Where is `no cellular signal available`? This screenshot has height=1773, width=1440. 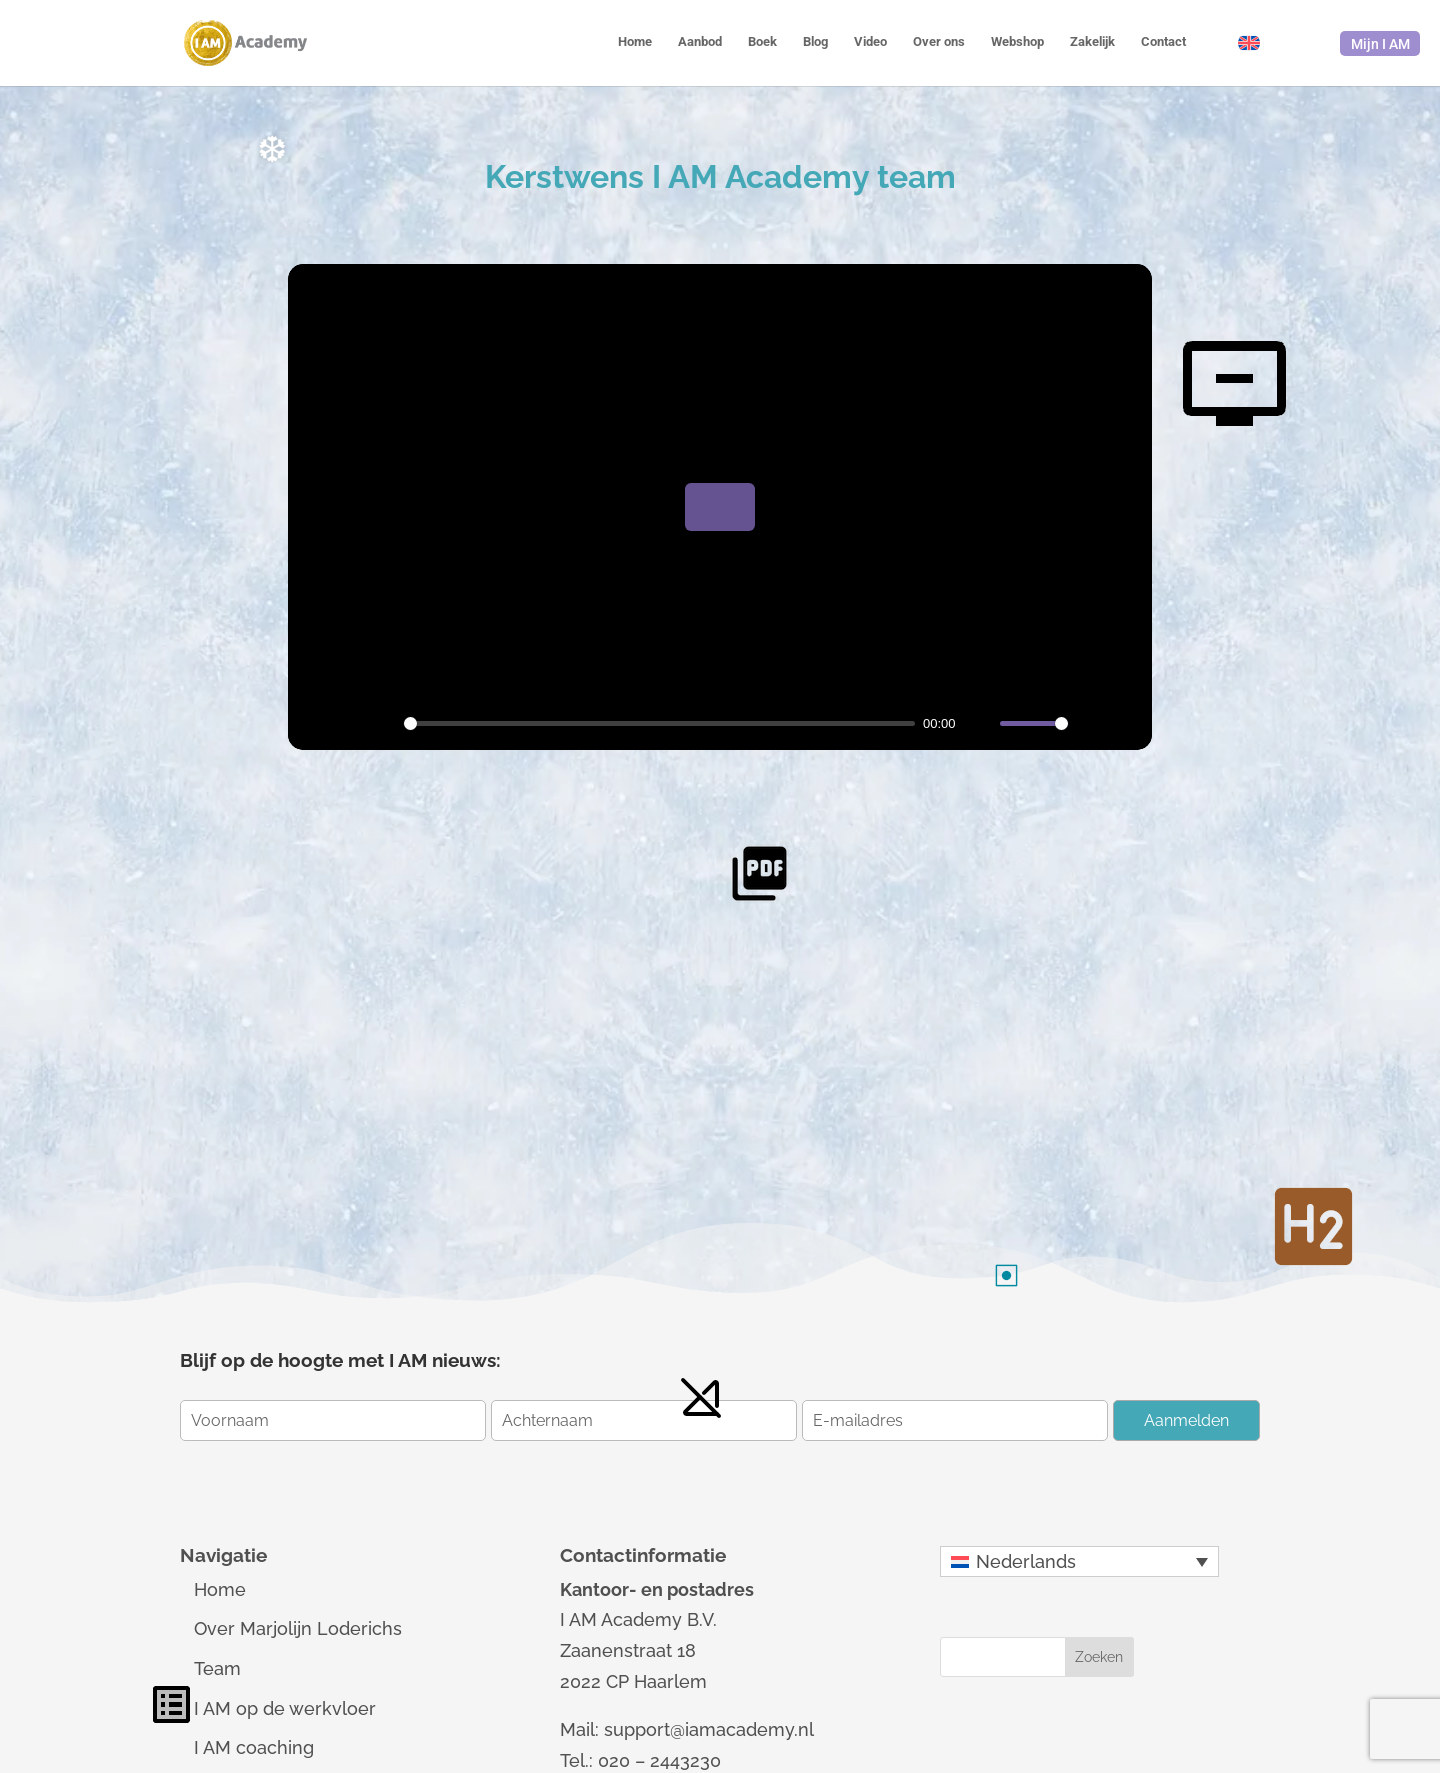
no cellular signal available is located at coordinates (701, 1398).